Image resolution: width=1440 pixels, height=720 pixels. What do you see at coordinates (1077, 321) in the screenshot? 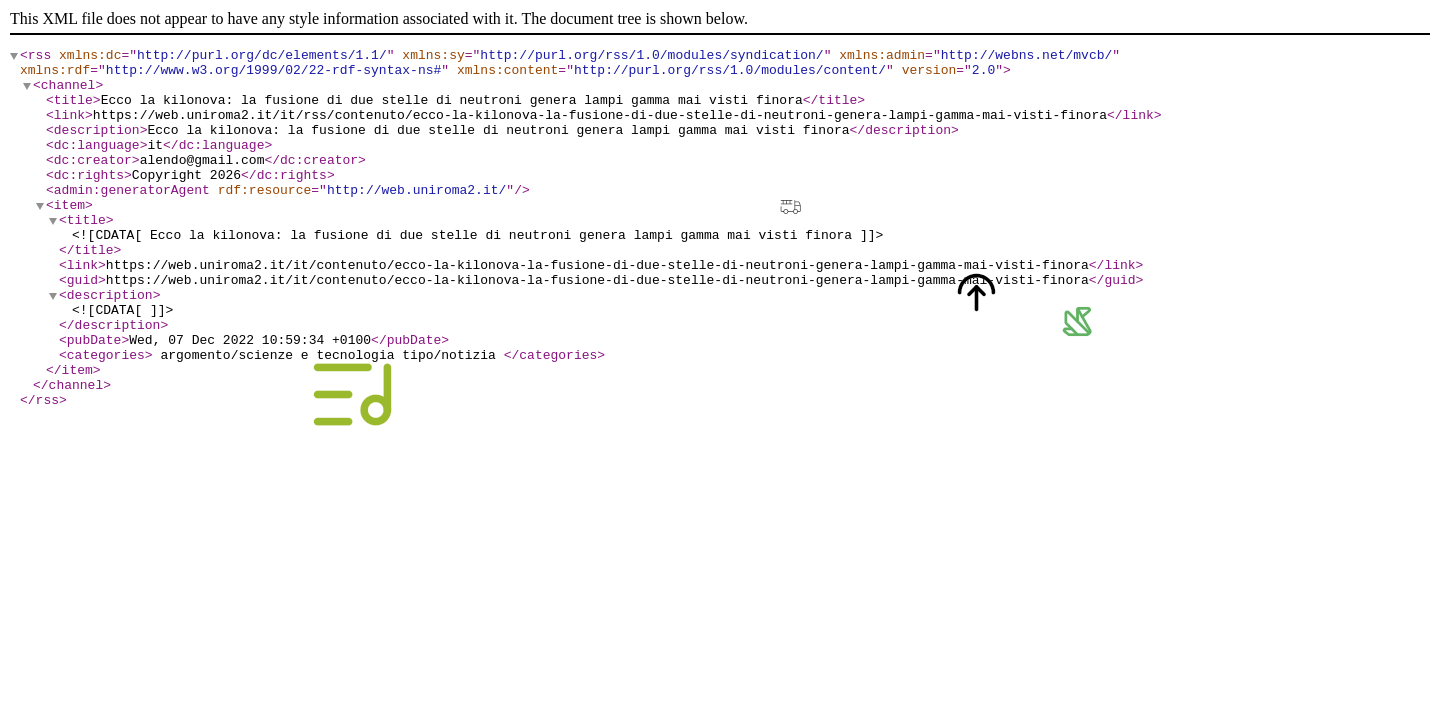
I see `access paper crafts or origami tutorials` at bounding box center [1077, 321].